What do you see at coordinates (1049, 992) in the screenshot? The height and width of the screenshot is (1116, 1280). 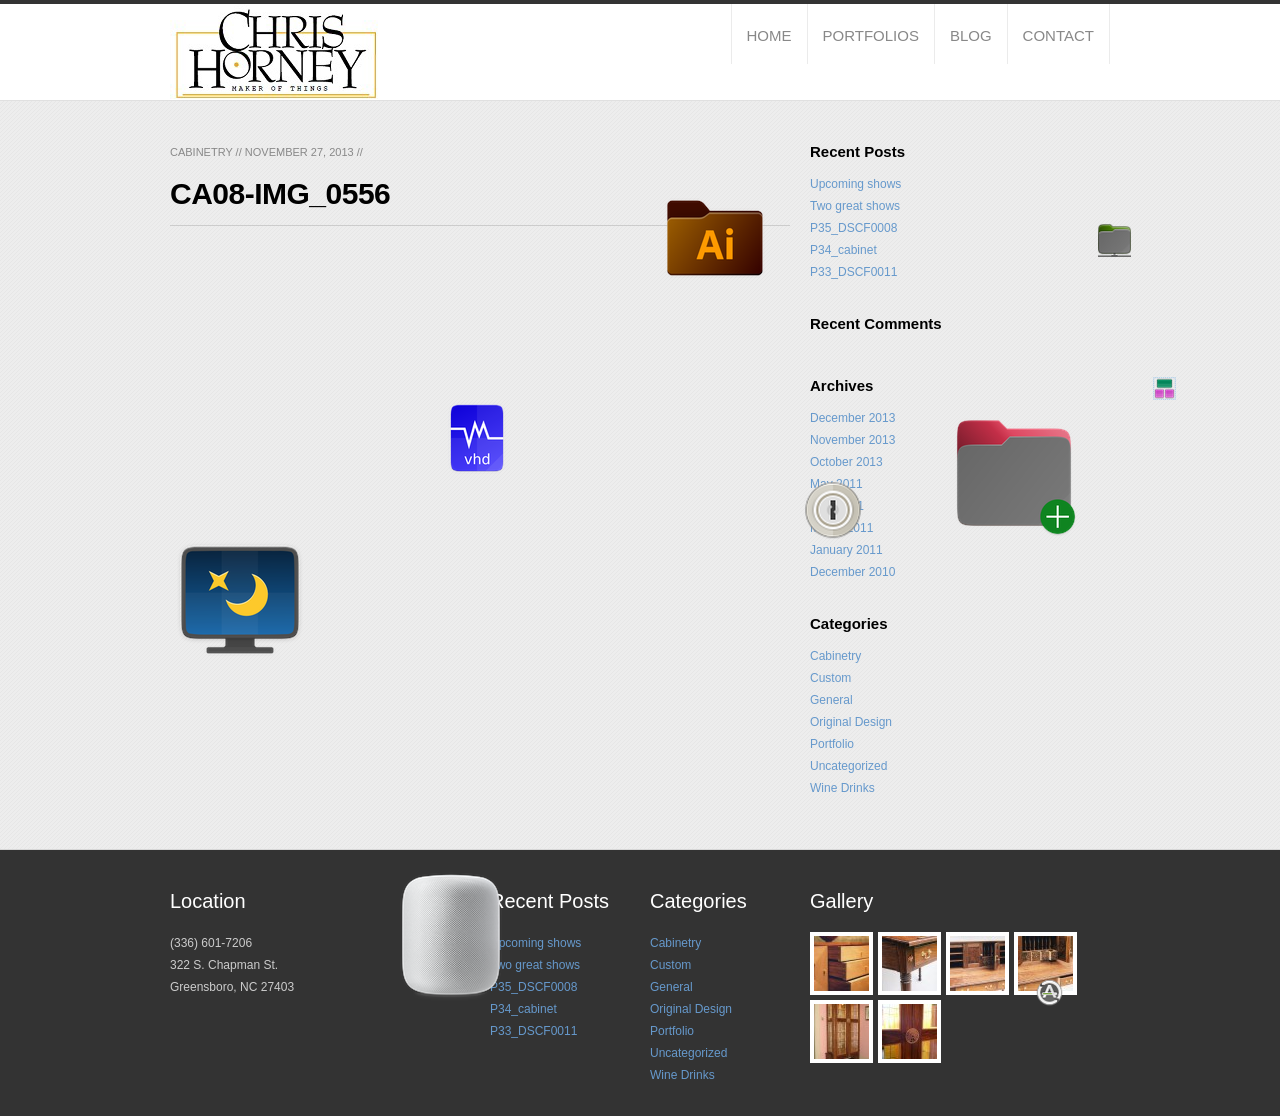 I see `open the software update manager` at bounding box center [1049, 992].